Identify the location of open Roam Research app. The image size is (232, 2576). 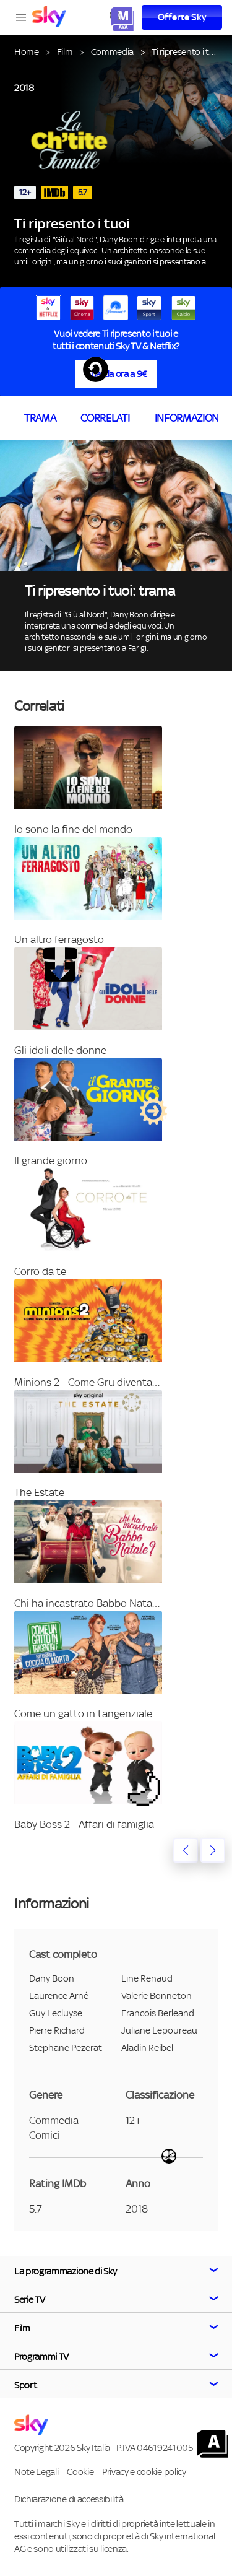
(169, 2156).